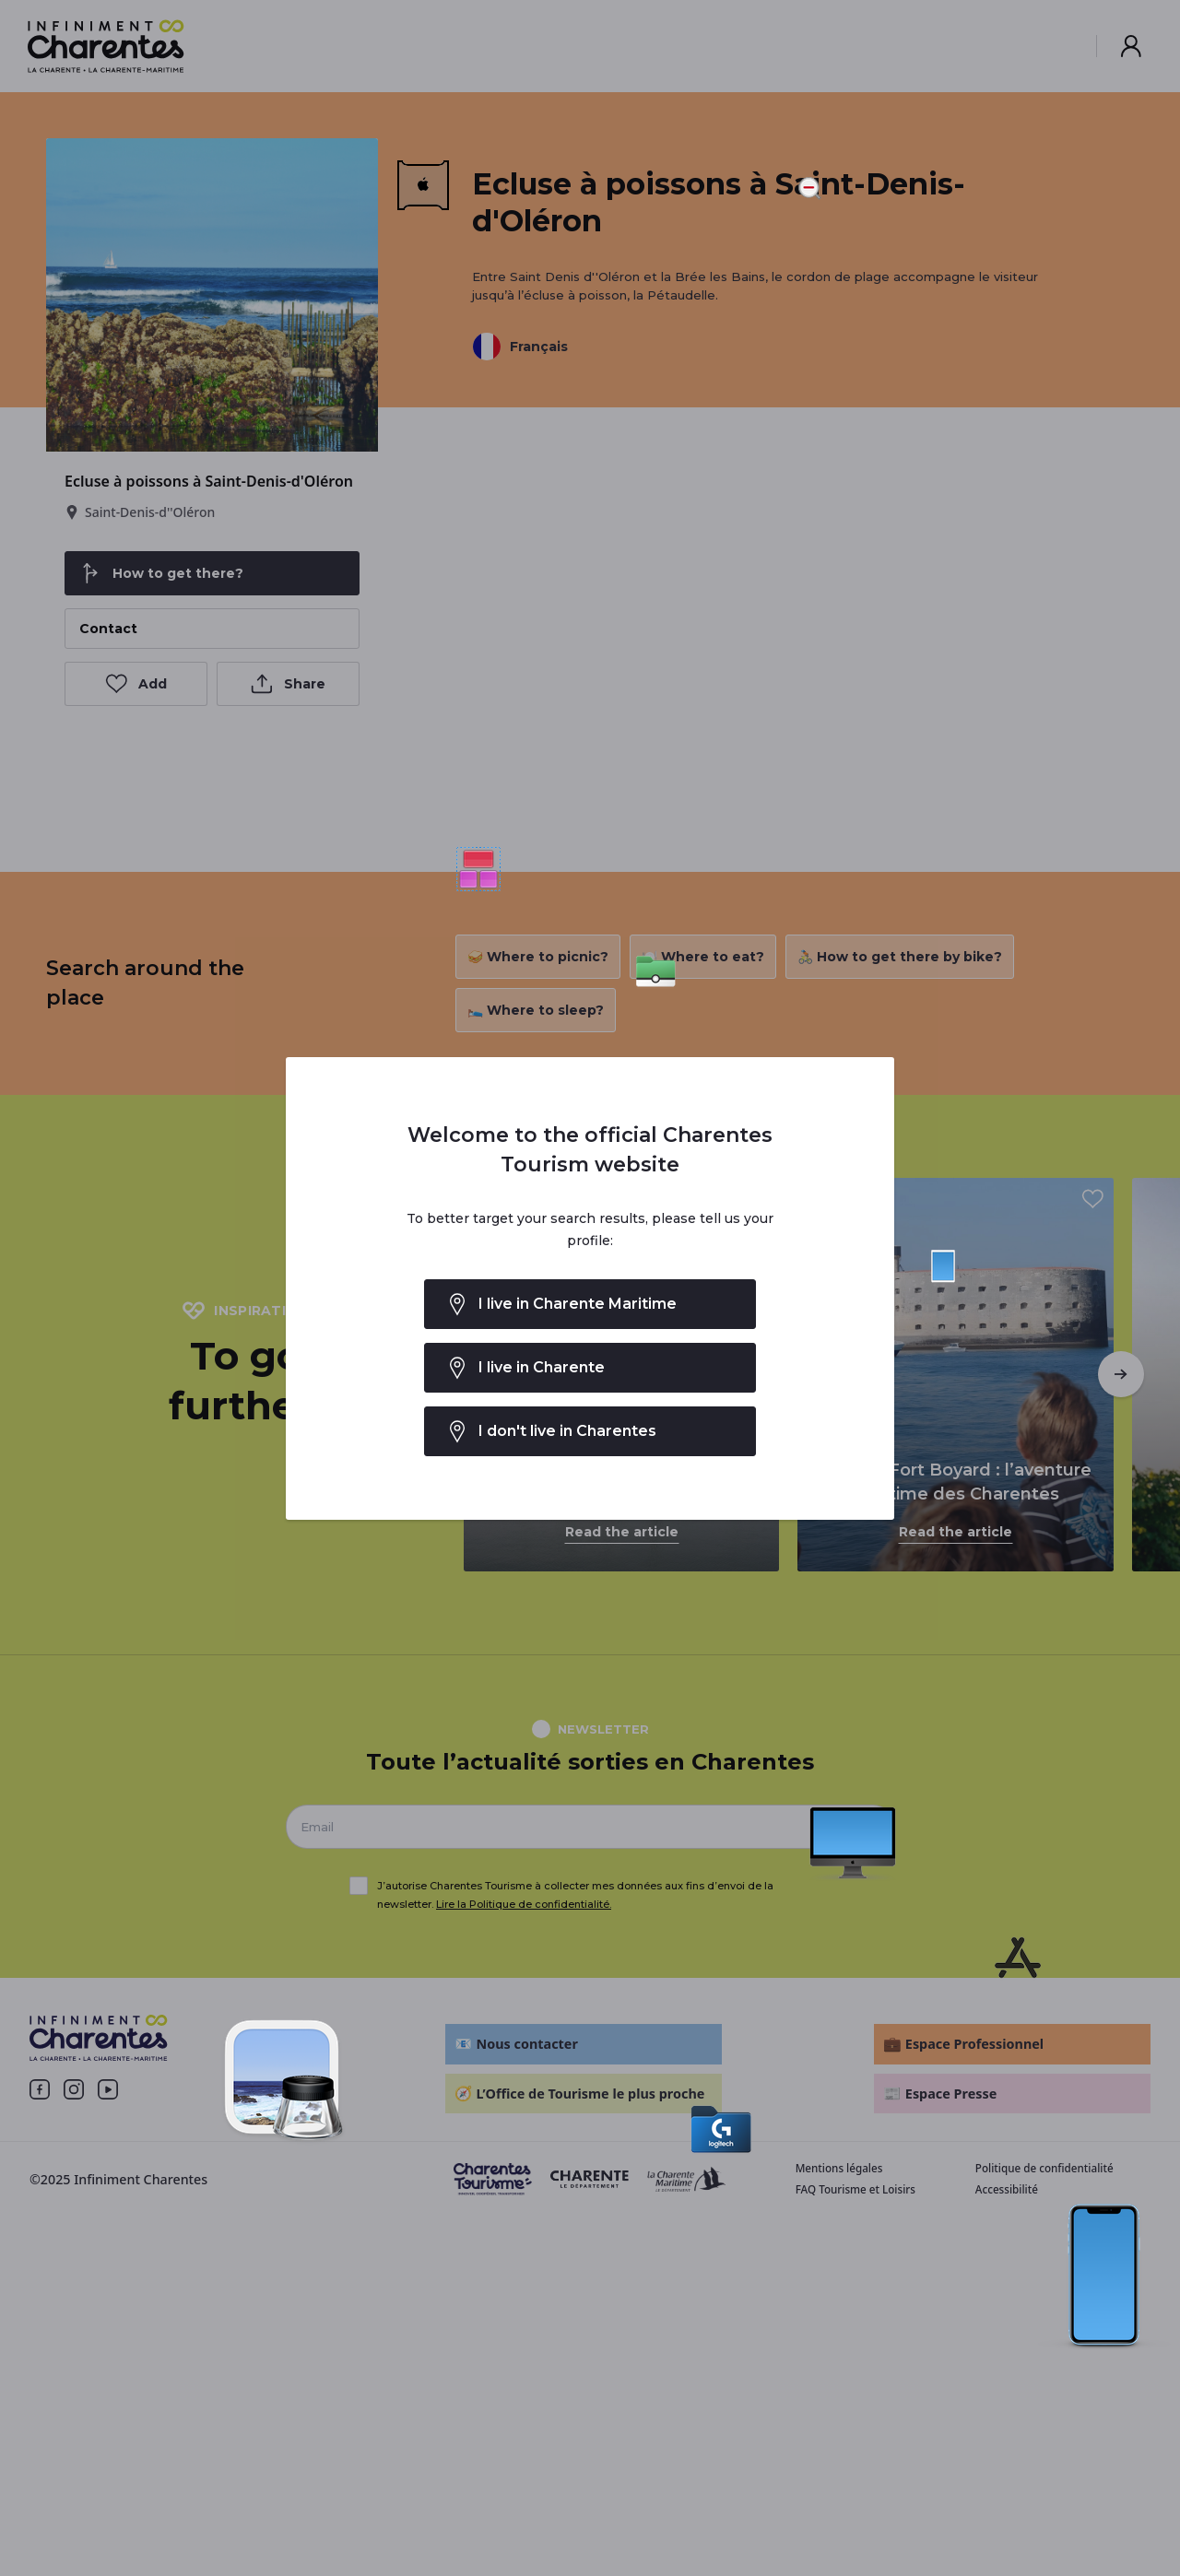  I want to click on folder for storing pokémon-related files or games, so click(655, 972).